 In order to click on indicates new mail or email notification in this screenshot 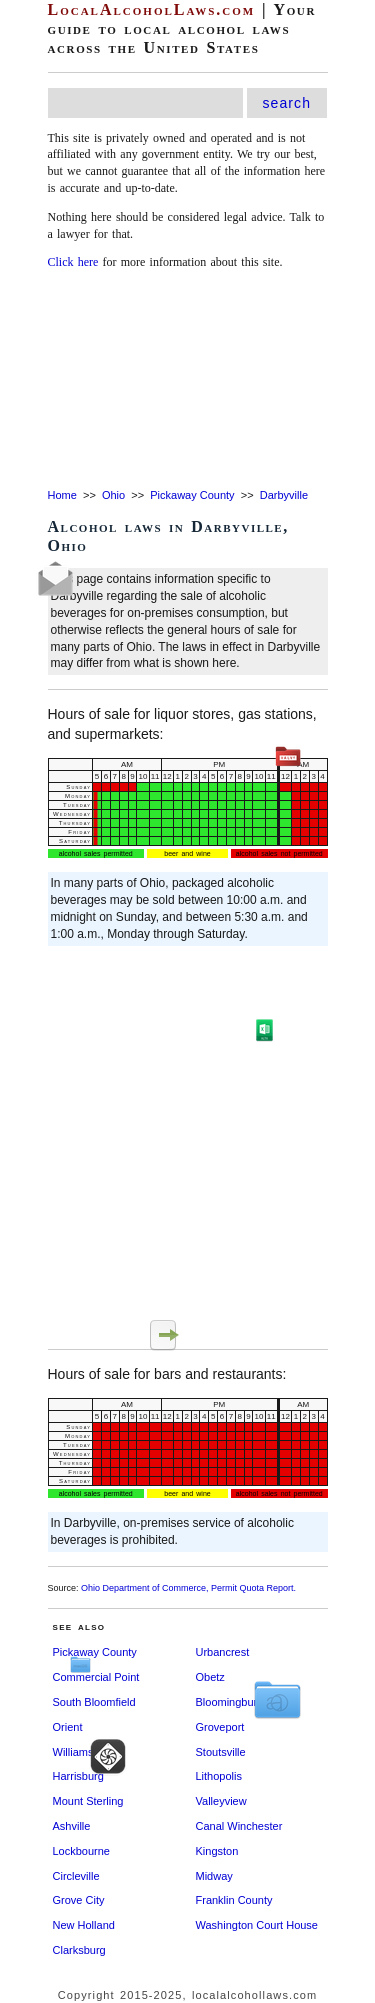, I will do `click(55, 578)`.